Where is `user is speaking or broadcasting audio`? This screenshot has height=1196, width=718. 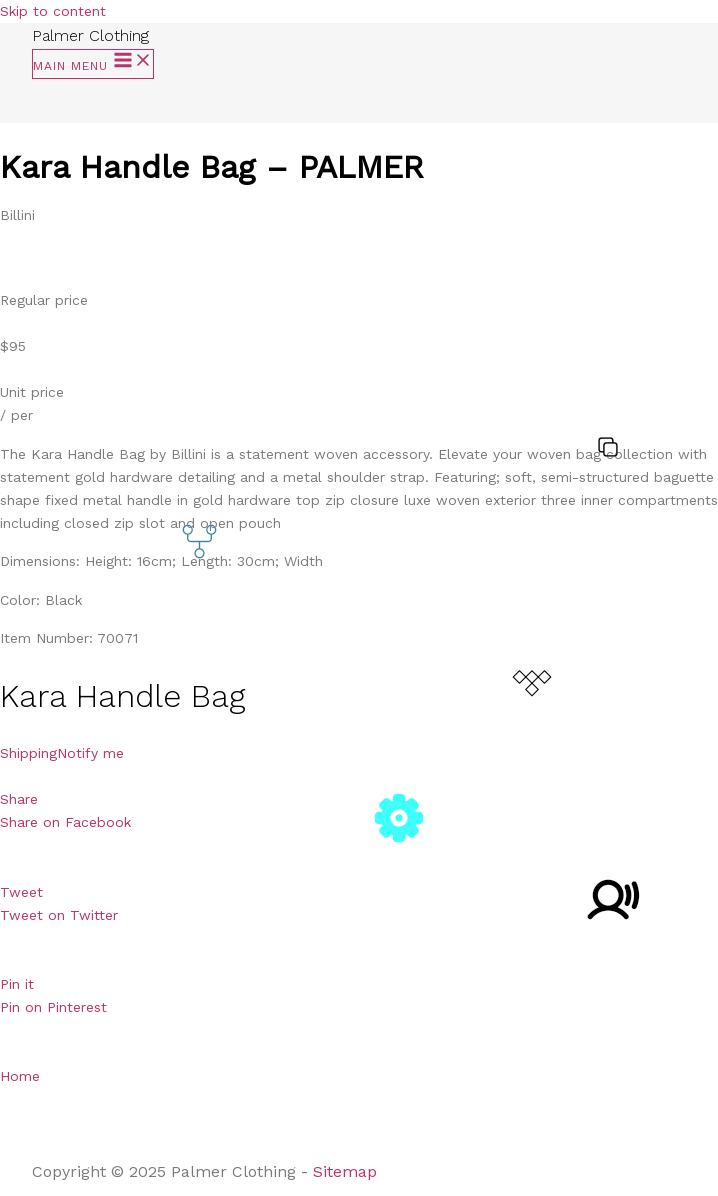 user is speaking or broadcasting audio is located at coordinates (612, 899).